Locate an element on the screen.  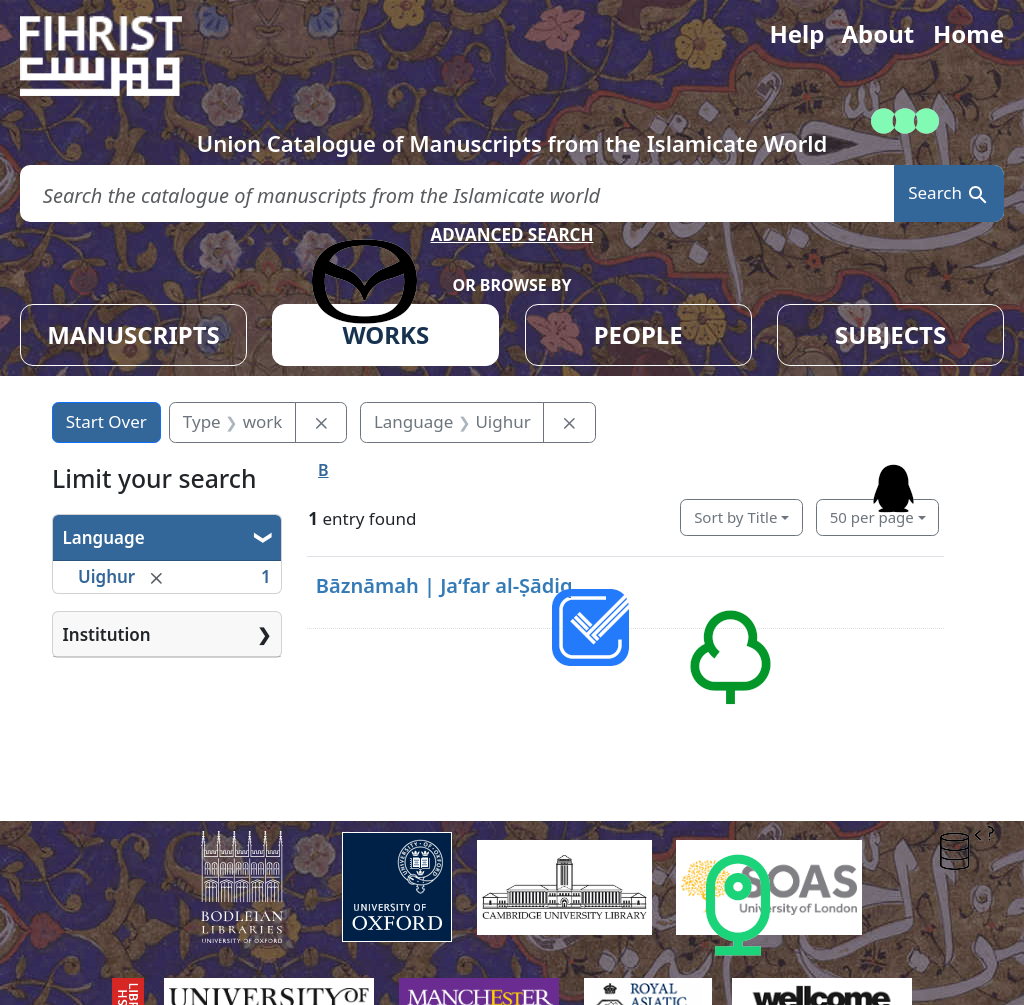
open QQ messenger app is located at coordinates (893, 488).